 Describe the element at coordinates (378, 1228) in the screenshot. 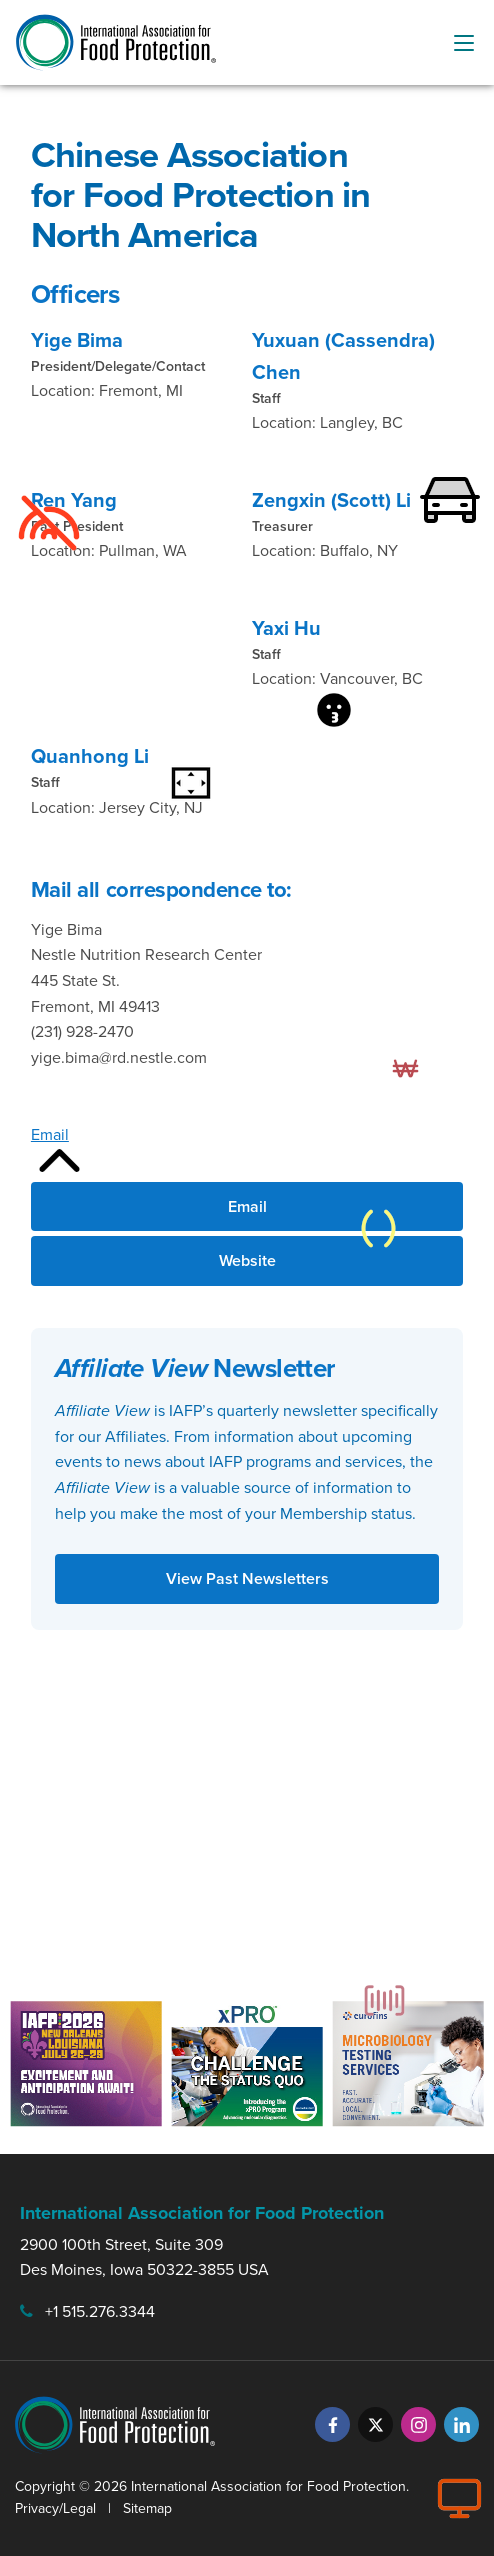

I see `insert parentheses or brackets in text` at that location.